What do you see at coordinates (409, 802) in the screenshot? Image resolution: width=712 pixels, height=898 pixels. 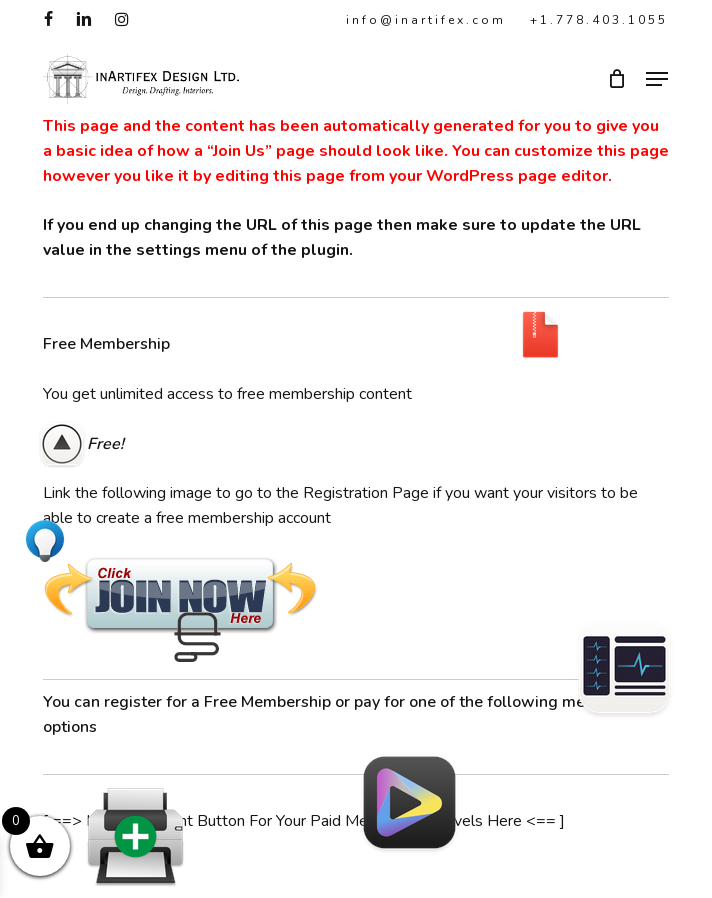 I see `open glide media player app` at bounding box center [409, 802].